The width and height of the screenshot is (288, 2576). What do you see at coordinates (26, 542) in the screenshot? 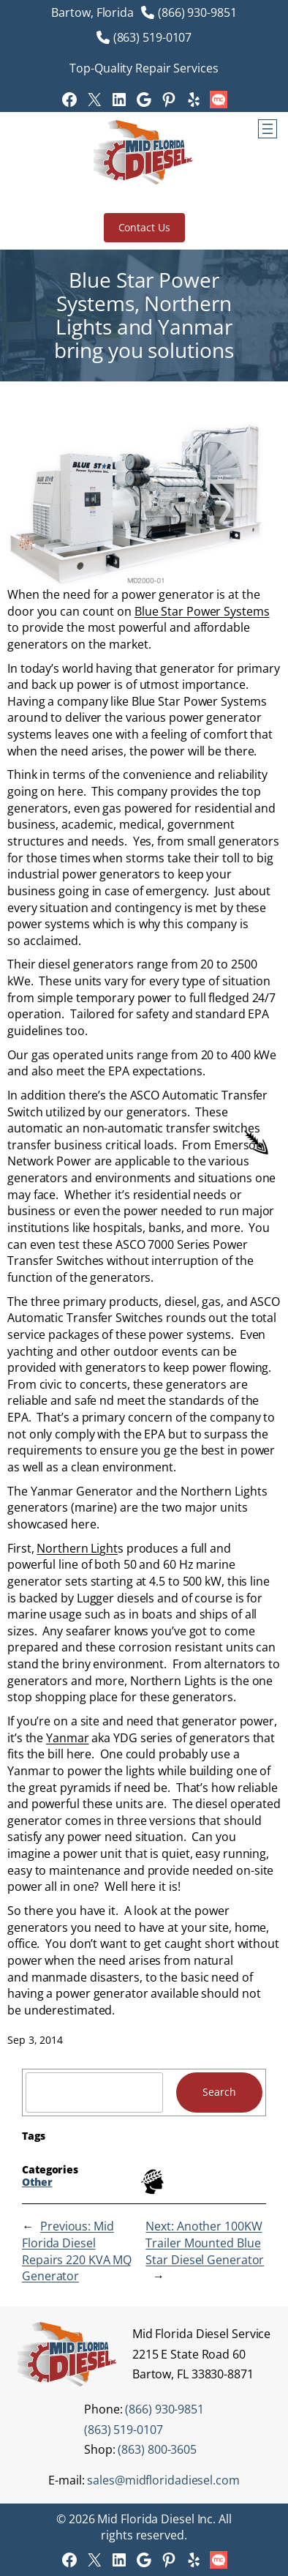
I see `view system or device specifications` at bounding box center [26, 542].